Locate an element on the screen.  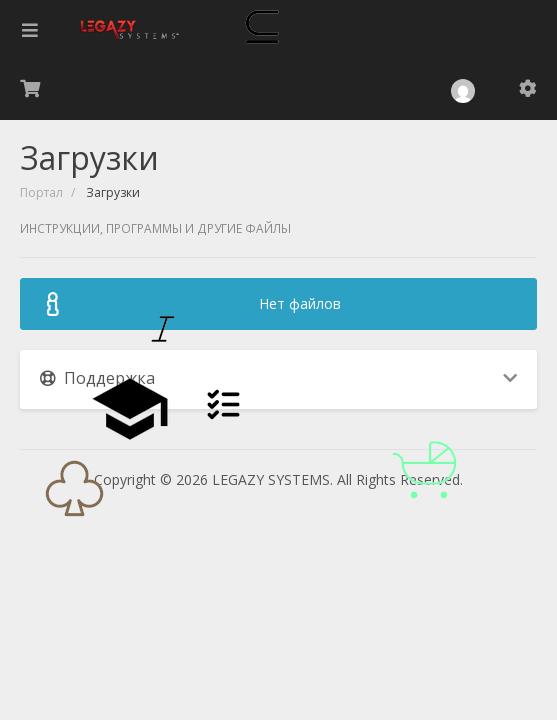
indicates a subset relationship in mathematical notation is located at coordinates (263, 26).